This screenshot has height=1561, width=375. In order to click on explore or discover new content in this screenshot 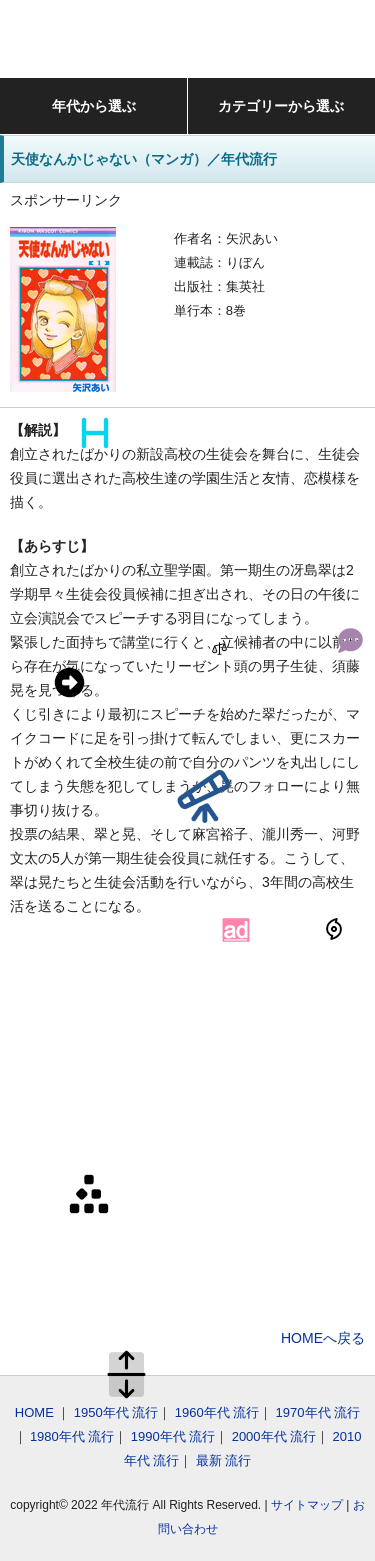, I will do `click(204, 796)`.